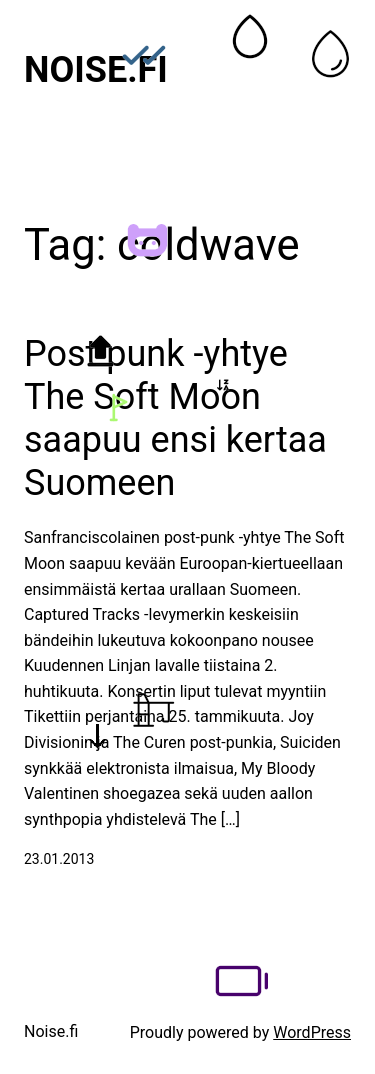 The width and height of the screenshot is (375, 1074). What do you see at coordinates (223, 385) in the screenshot?
I see `sort alphabetically in reverse order (Z to A)` at bounding box center [223, 385].